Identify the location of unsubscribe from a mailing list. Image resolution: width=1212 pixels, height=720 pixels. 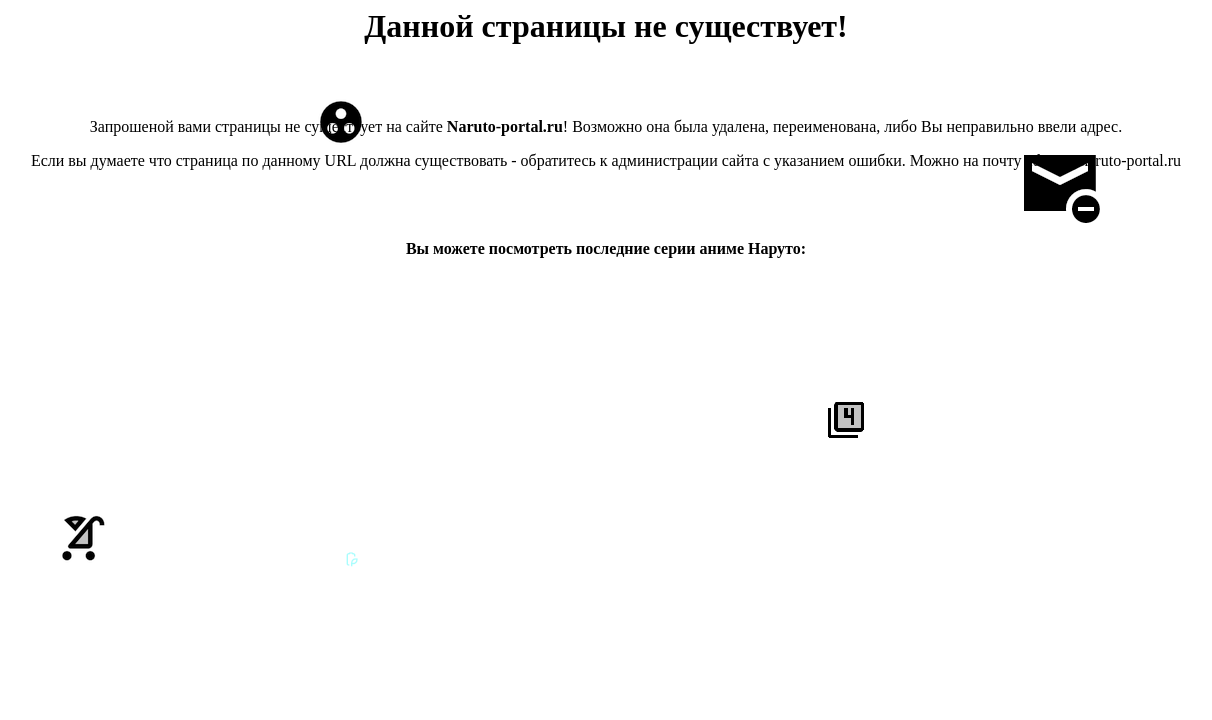
(1060, 191).